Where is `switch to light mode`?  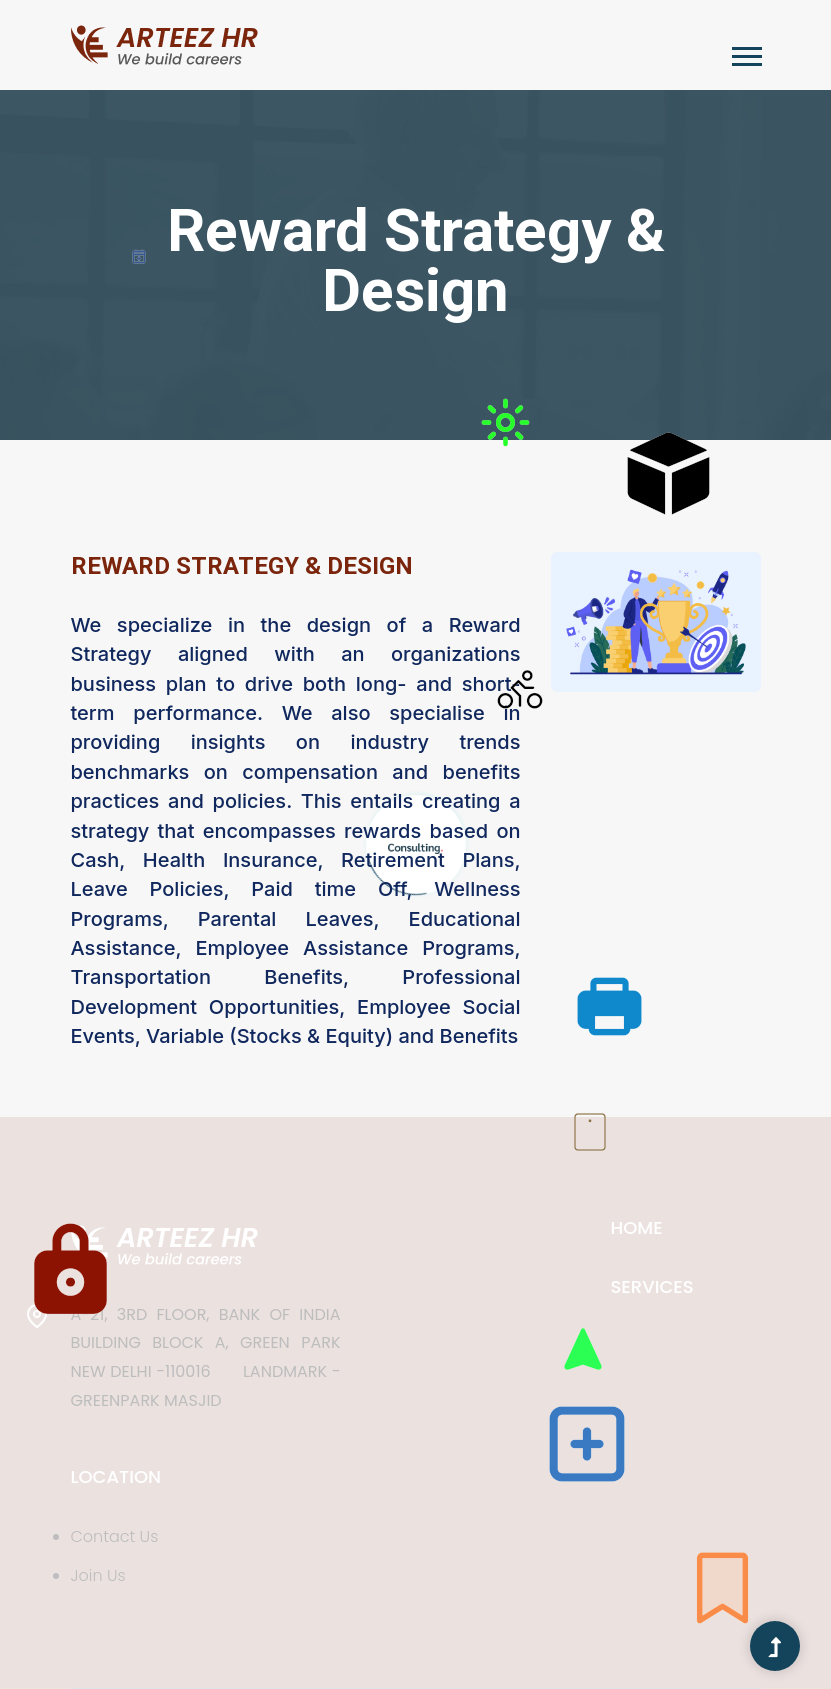 switch to light mode is located at coordinates (505, 422).